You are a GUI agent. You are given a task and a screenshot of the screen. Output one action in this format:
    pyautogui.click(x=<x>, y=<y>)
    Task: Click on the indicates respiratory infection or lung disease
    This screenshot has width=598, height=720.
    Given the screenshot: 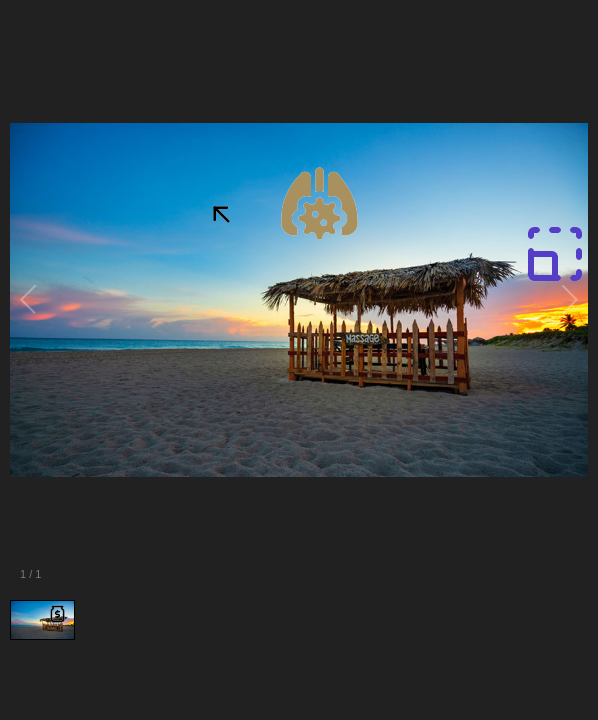 What is the action you would take?
    pyautogui.click(x=319, y=201)
    